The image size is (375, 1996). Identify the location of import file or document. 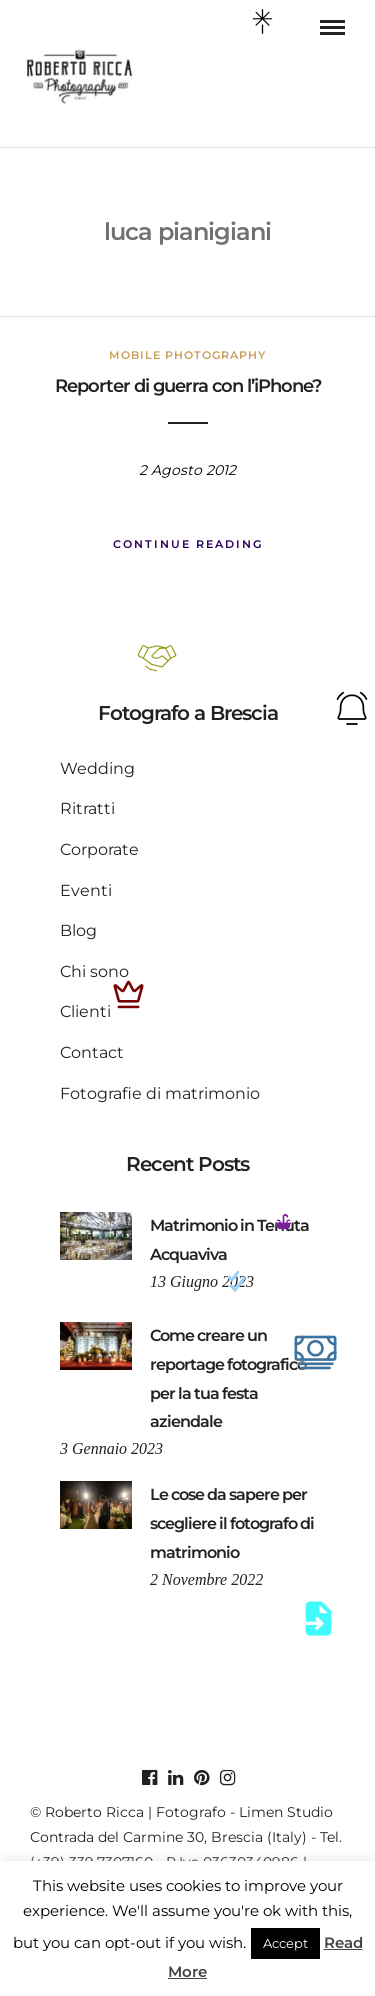
(318, 1618).